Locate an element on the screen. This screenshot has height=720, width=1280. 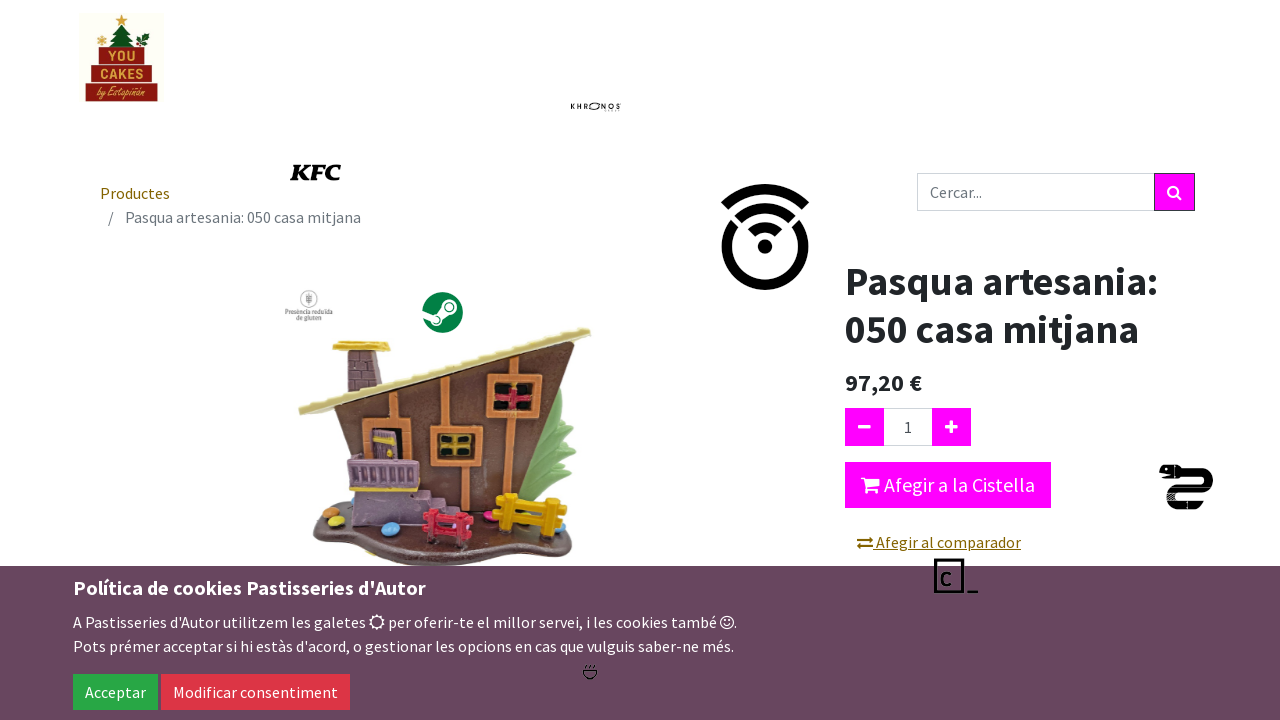
KFC brand logo is located at coordinates (315, 172).